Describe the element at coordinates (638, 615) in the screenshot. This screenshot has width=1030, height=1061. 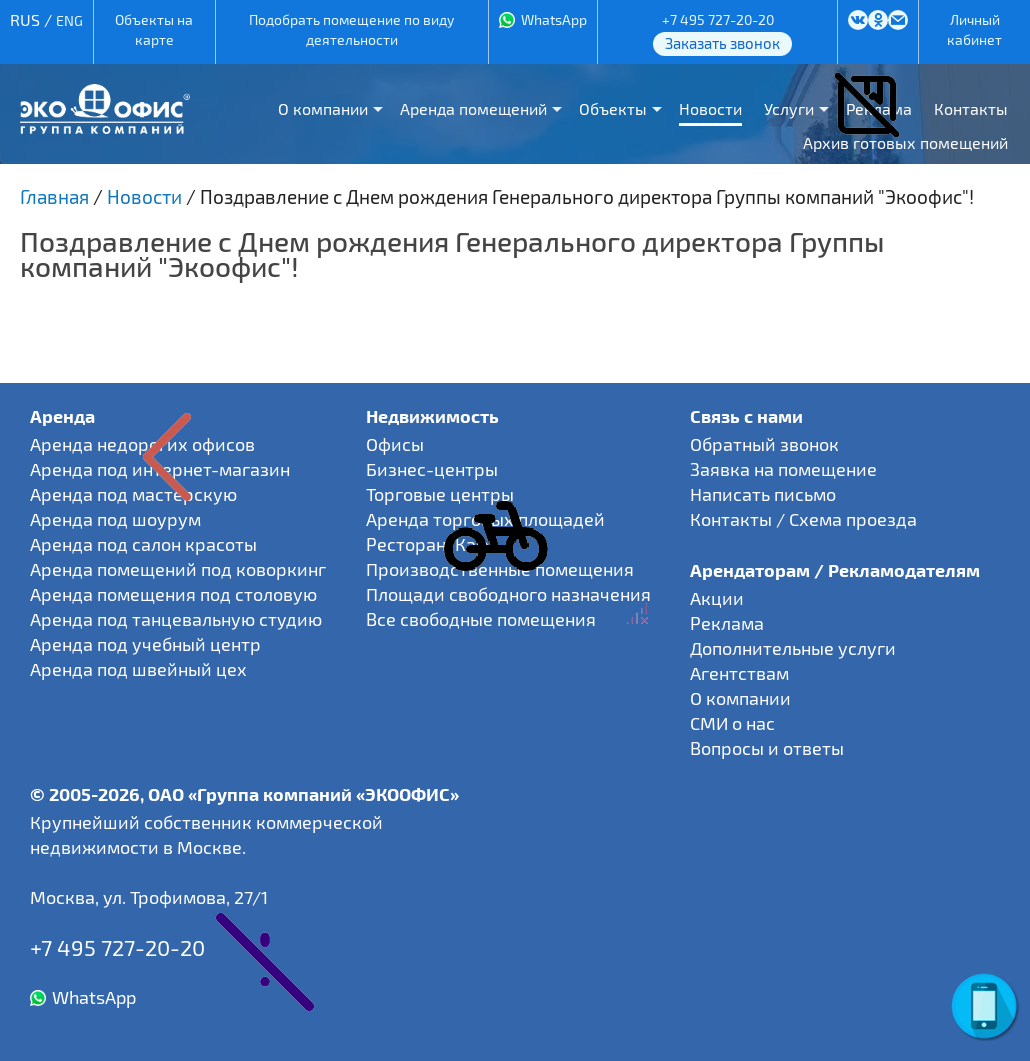
I see `no cellular signal available` at that location.